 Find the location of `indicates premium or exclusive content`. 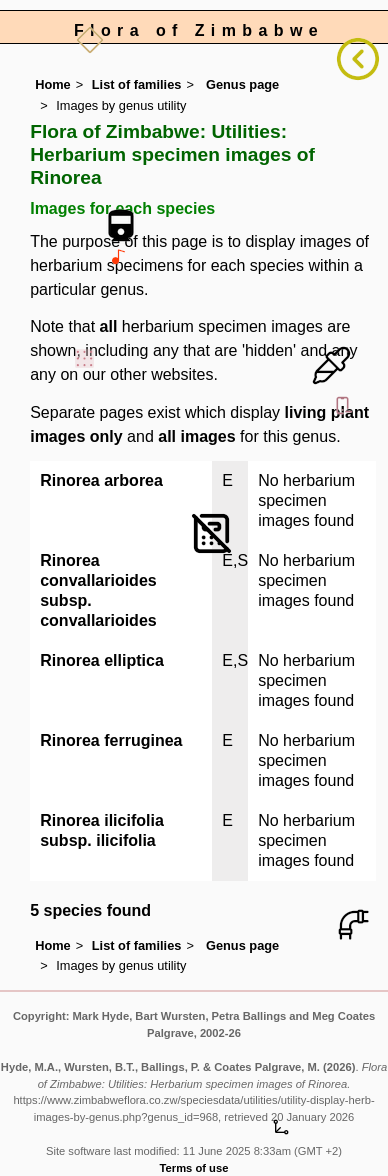

indicates premium or exclusive content is located at coordinates (90, 40).